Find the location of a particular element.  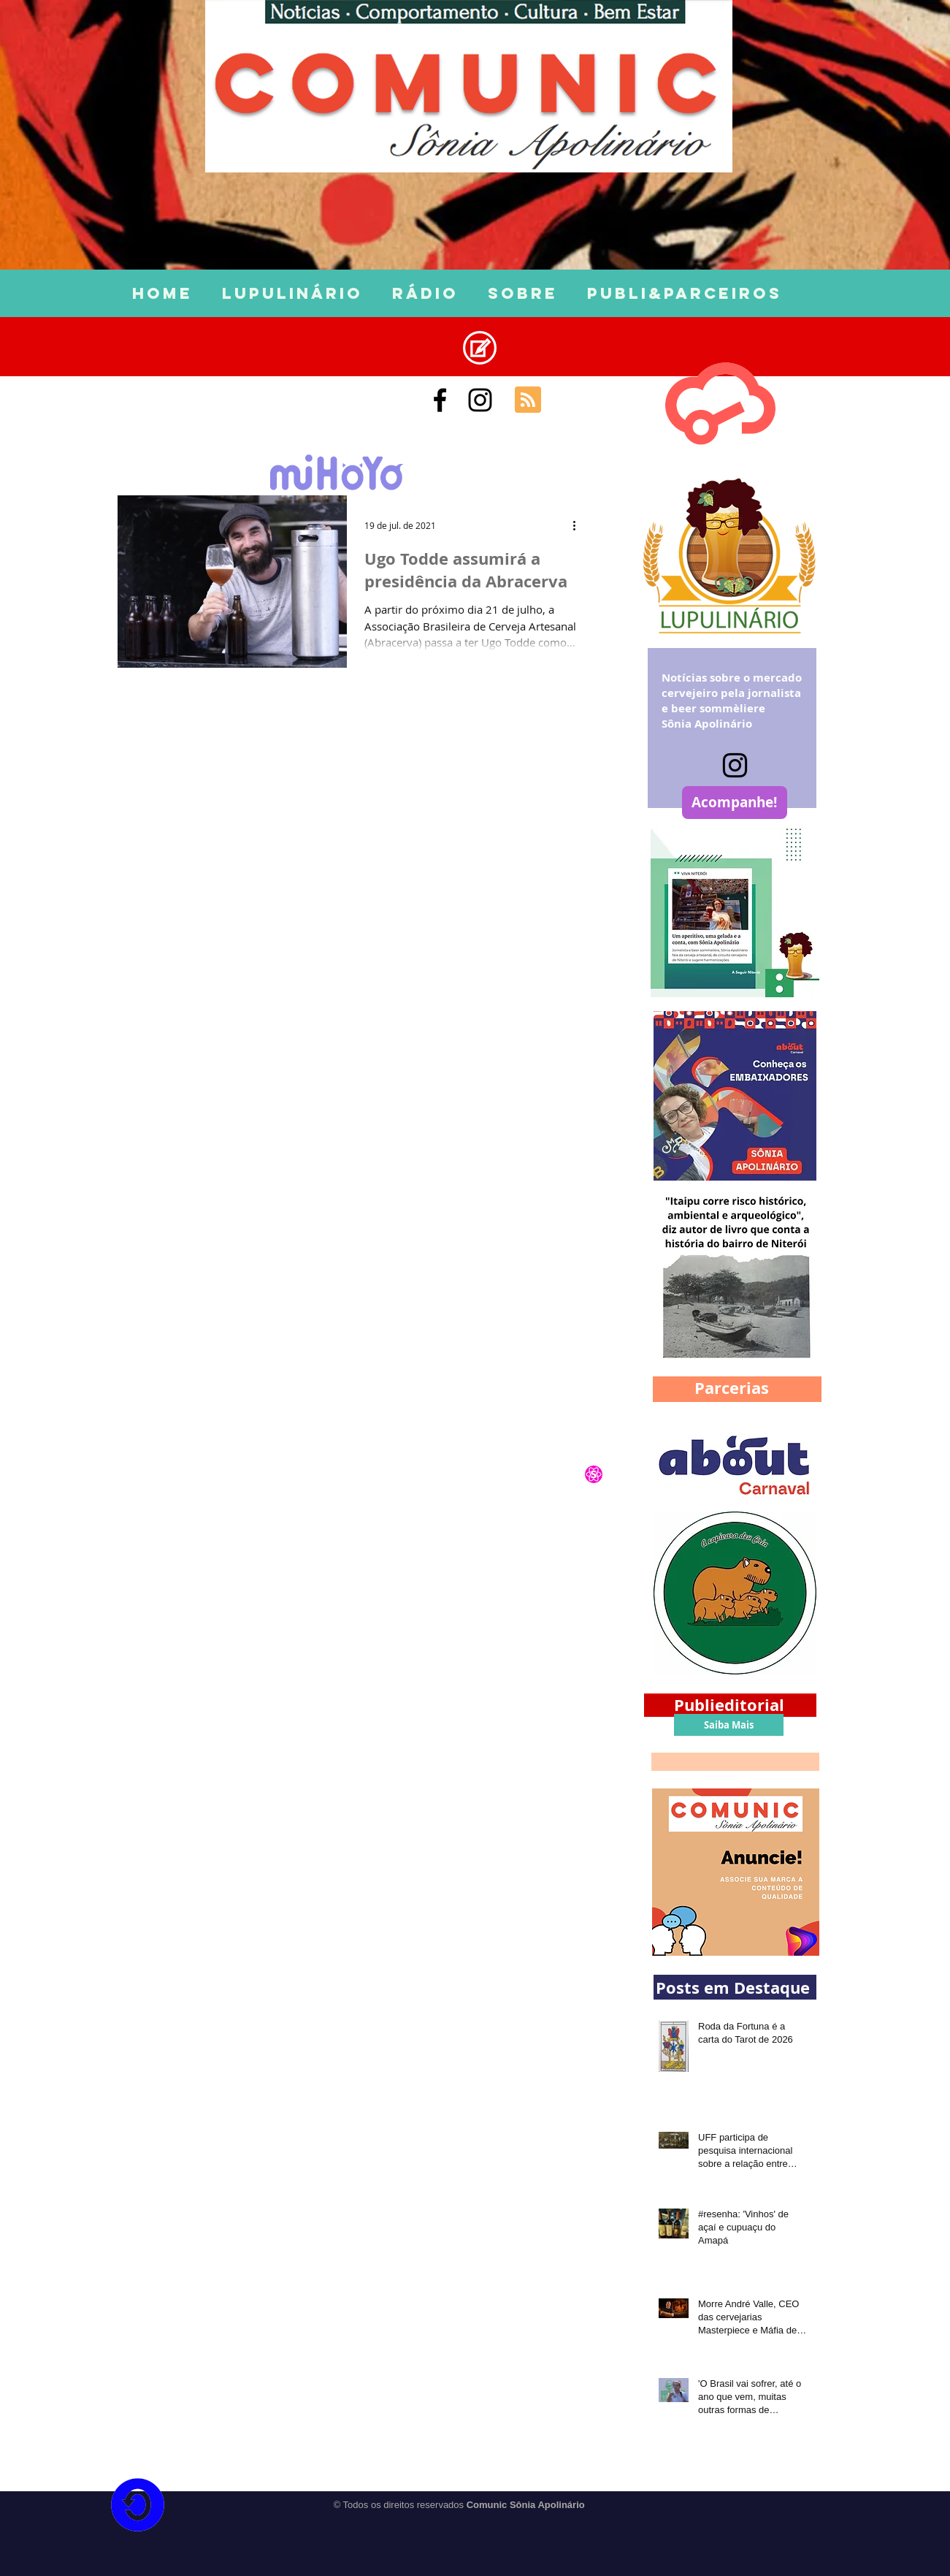

visit miHoYo's official website or portal is located at coordinates (337, 472).